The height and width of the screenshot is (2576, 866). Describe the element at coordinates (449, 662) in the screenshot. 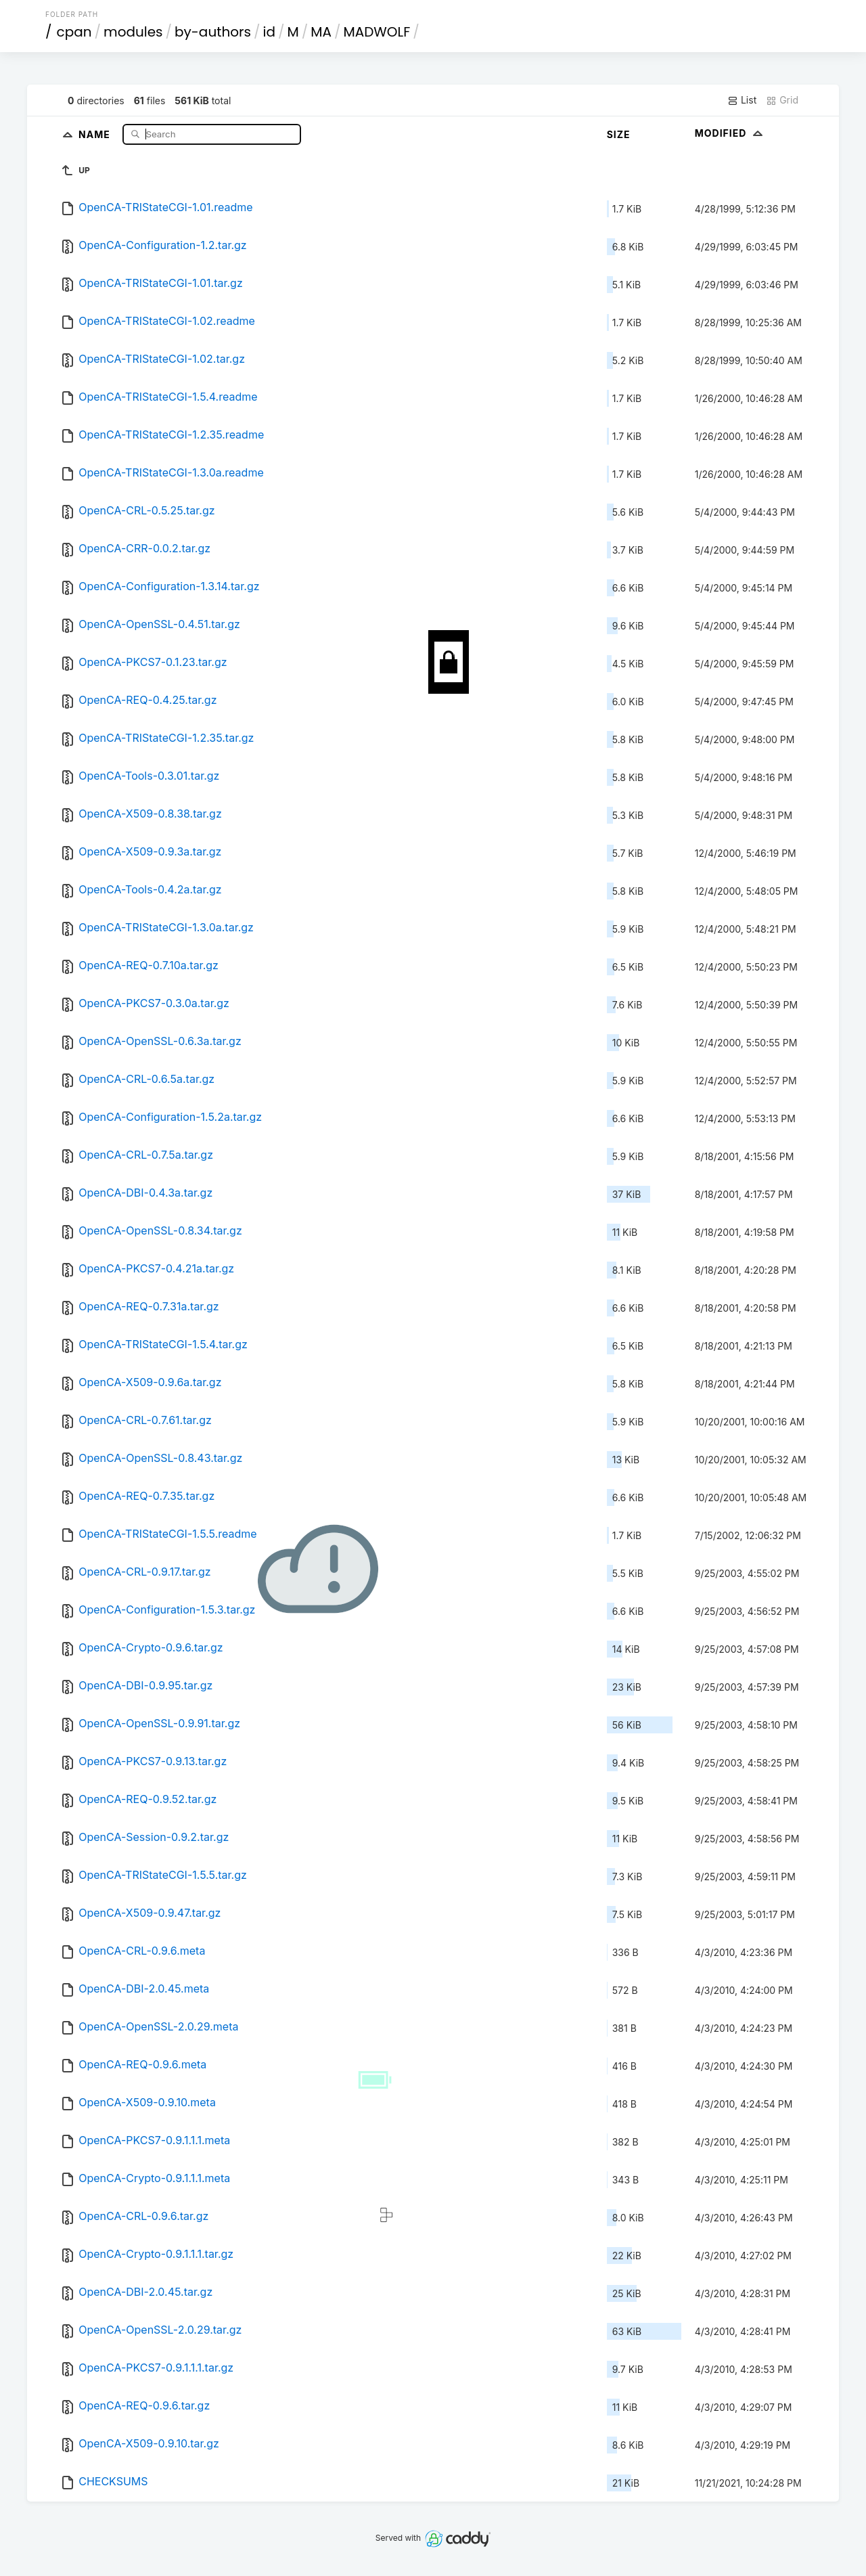

I see `lock screen in portrait orientation` at that location.